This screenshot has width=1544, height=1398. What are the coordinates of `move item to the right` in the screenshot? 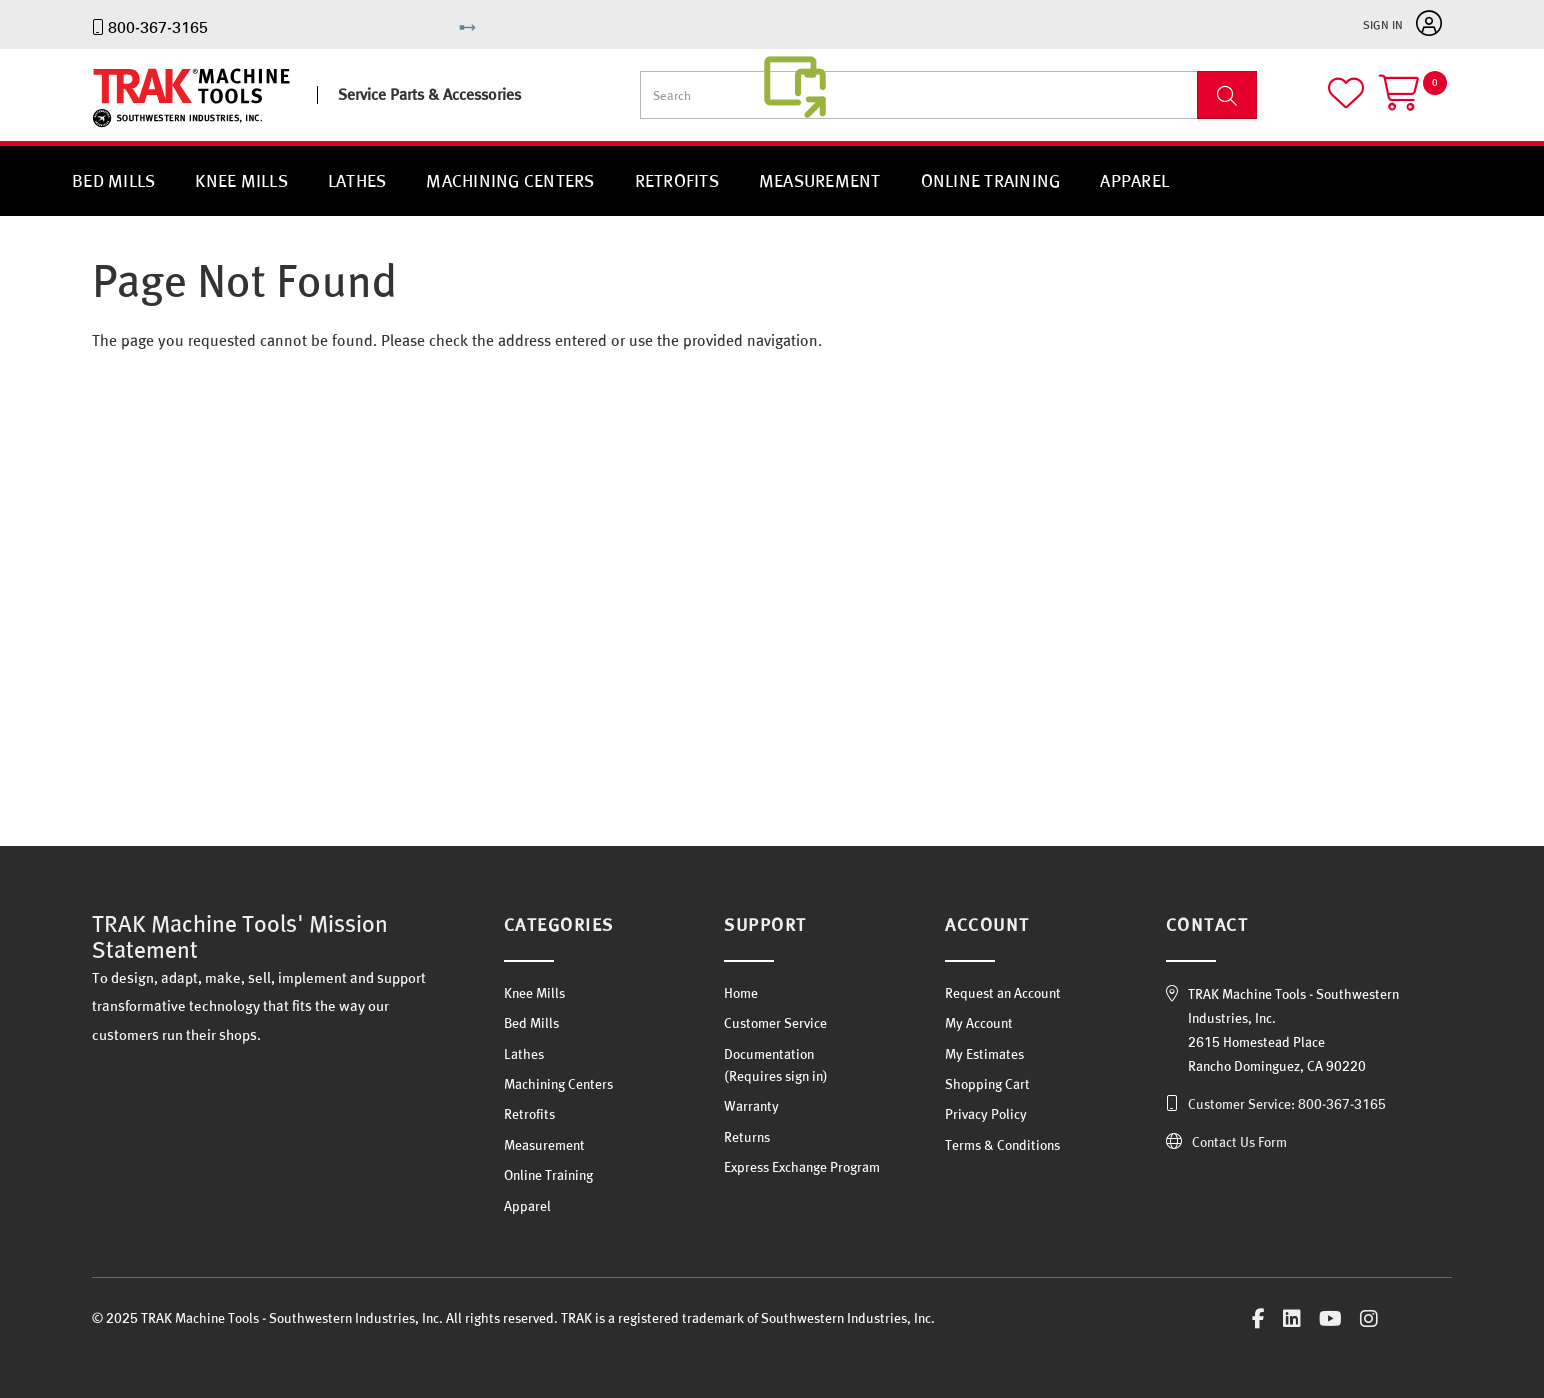 It's located at (467, 27).